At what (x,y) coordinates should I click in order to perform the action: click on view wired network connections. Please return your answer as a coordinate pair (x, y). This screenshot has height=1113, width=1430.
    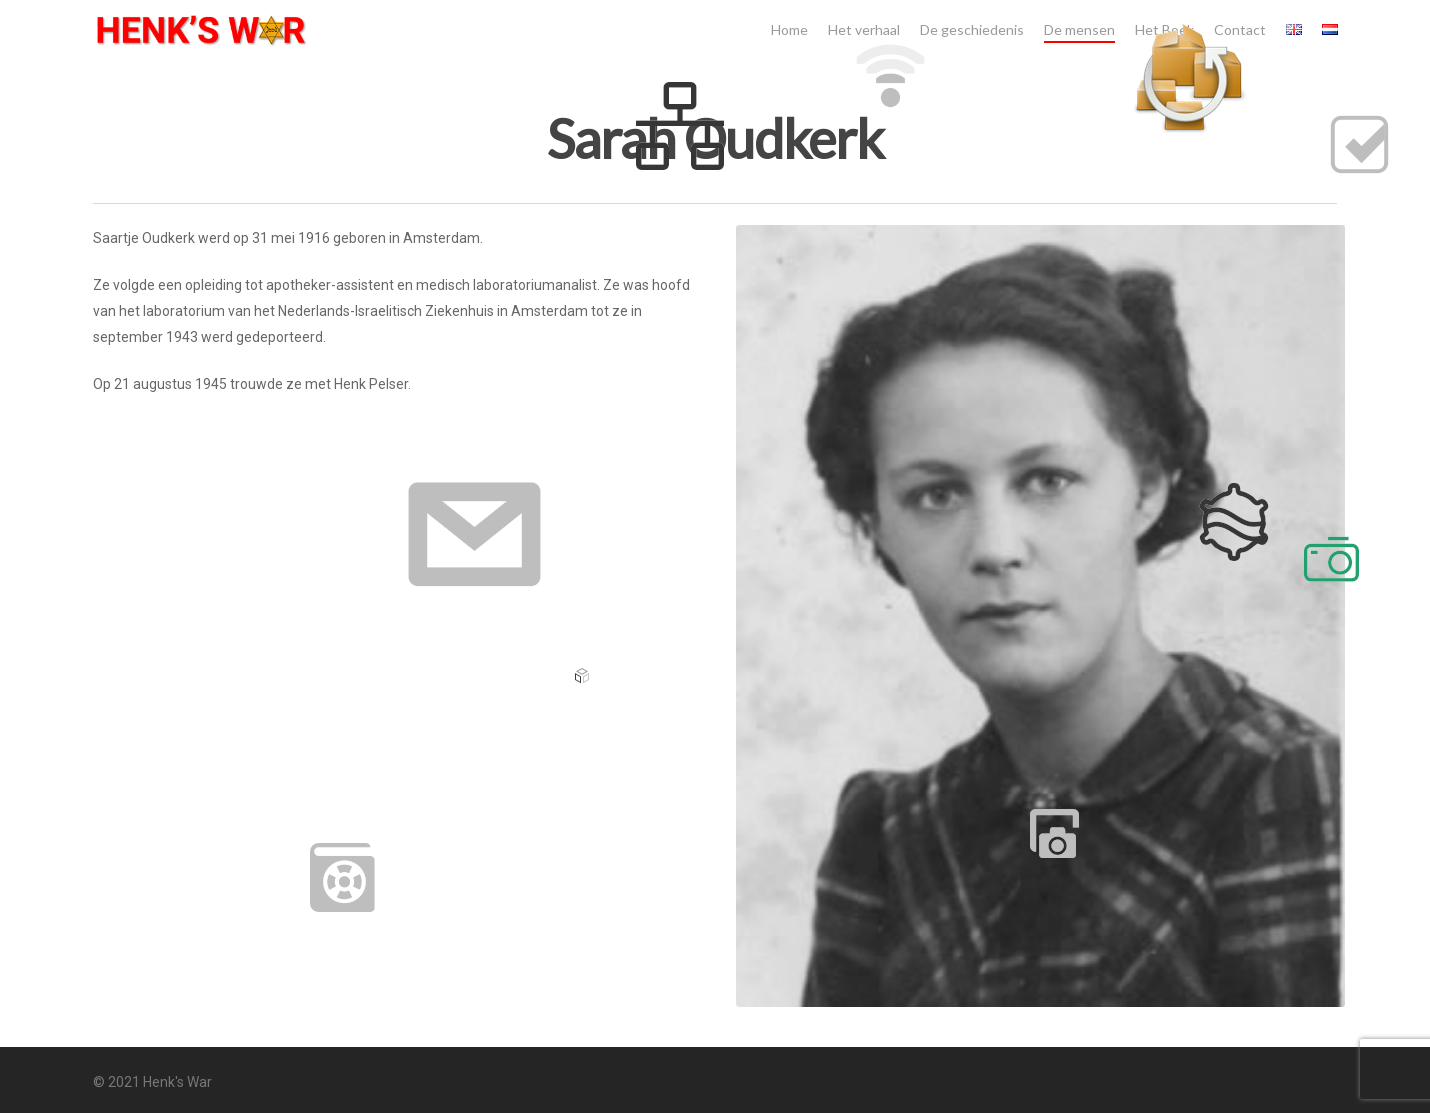
    Looking at the image, I should click on (680, 126).